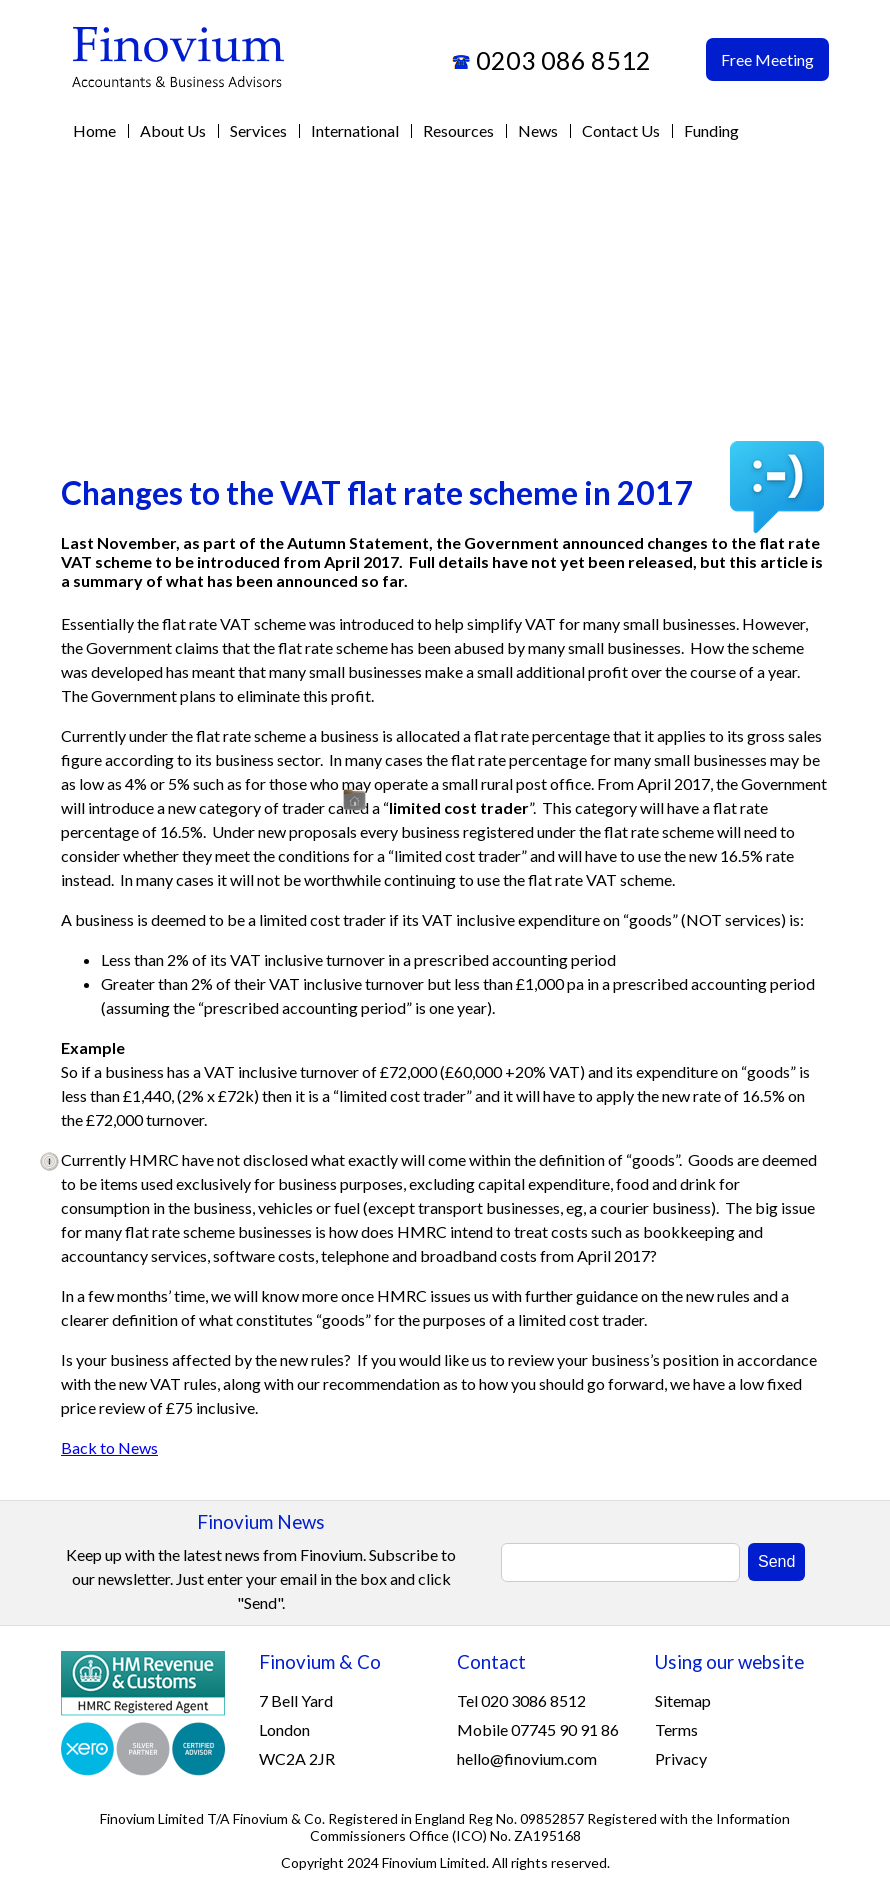  Describe the element at coordinates (777, 488) in the screenshot. I see `open the messaging app` at that location.